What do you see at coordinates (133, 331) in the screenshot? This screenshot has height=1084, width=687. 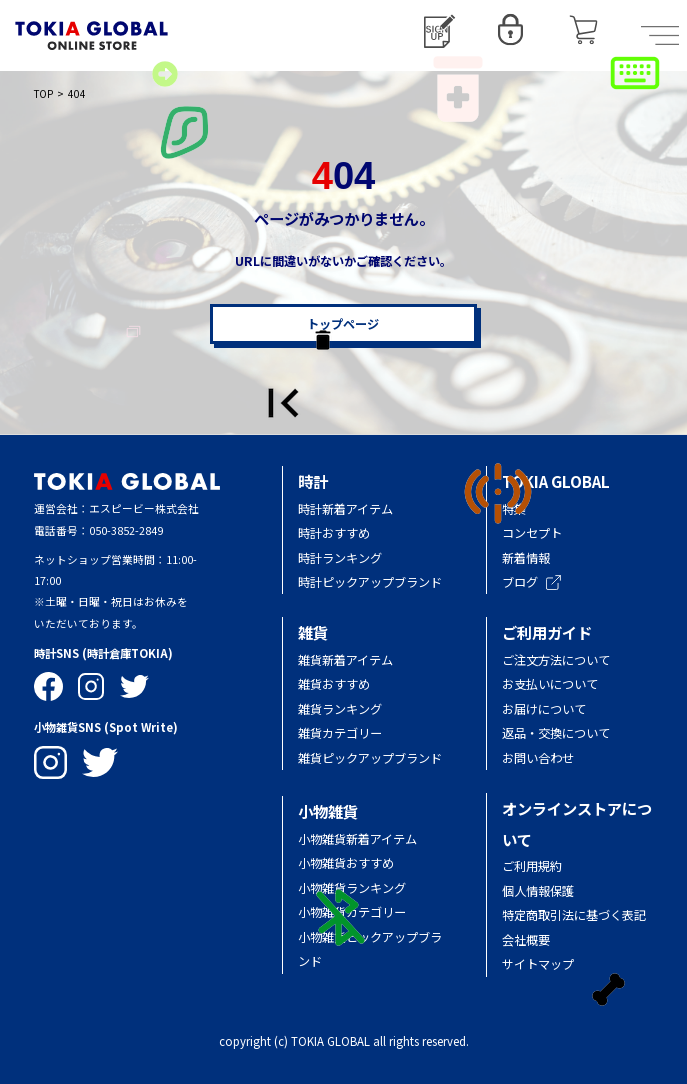 I see `view stacked cards or layers` at bounding box center [133, 331].